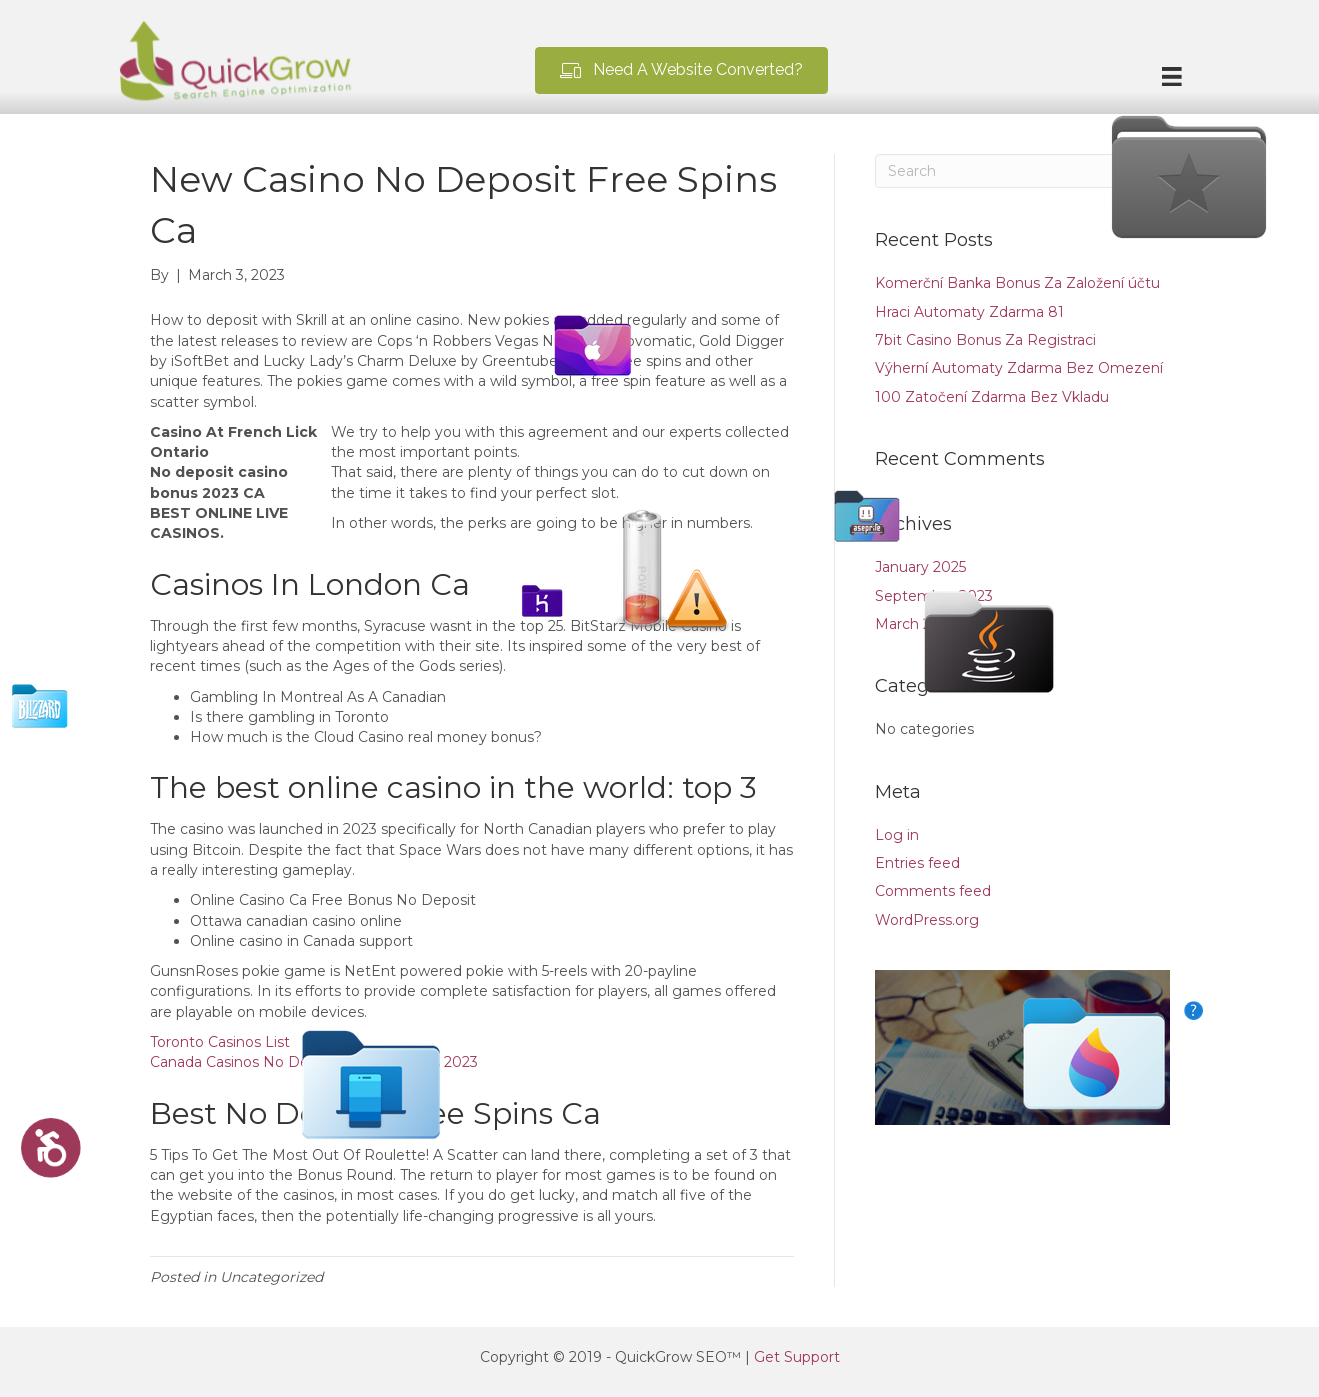 This screenshot has height=1397, width=1319. What do you see at coordinates (39, 707) in the screenshot?
I see `folder containing Blizzard games or files` at bounding box center [39, 707].